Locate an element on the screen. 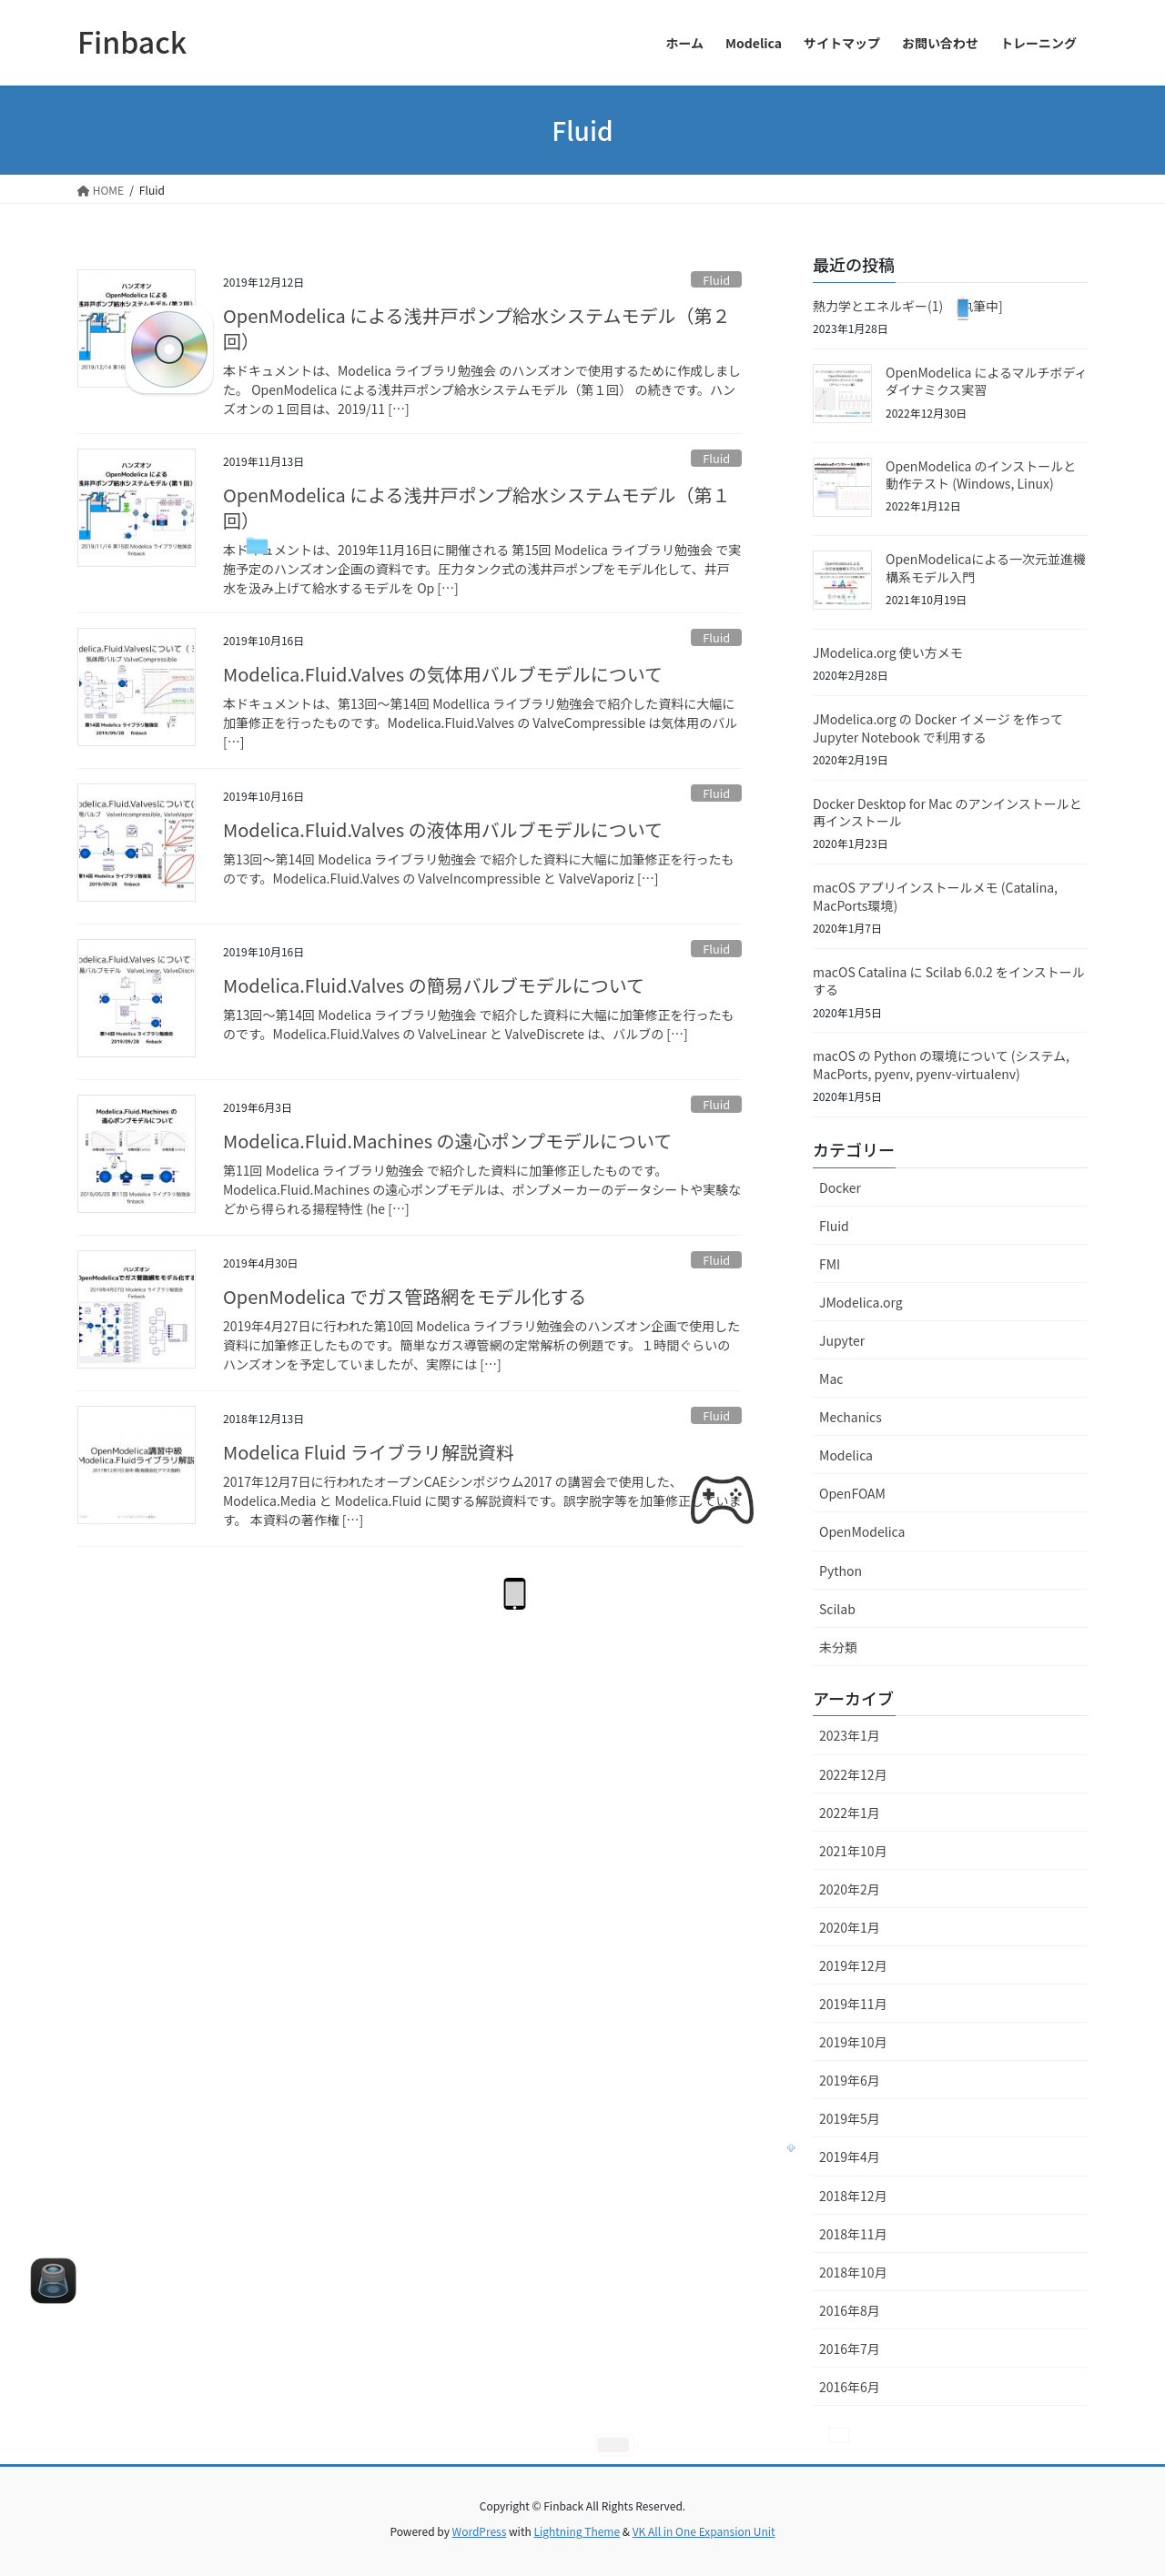 This screenshot has width=1165, height=2576. indicates battery is at 90% charge is located at coordinates (616, 2445).